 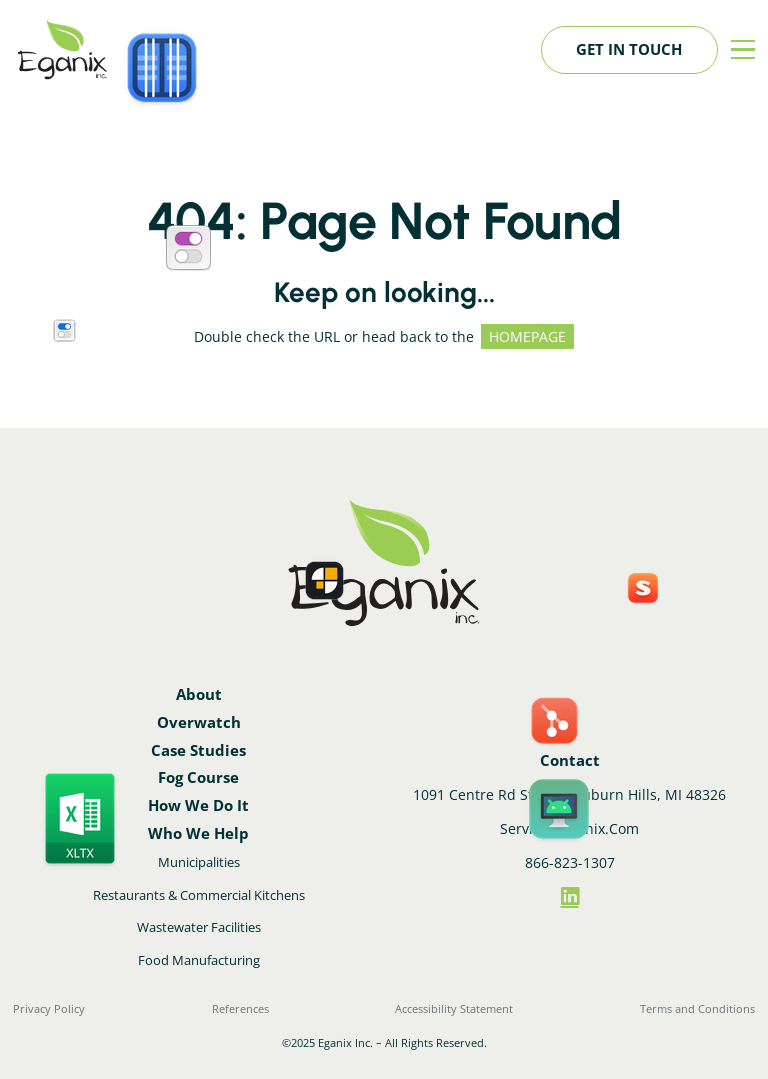 I want to click on open system settings or preferences, so click(x=64, y=330).